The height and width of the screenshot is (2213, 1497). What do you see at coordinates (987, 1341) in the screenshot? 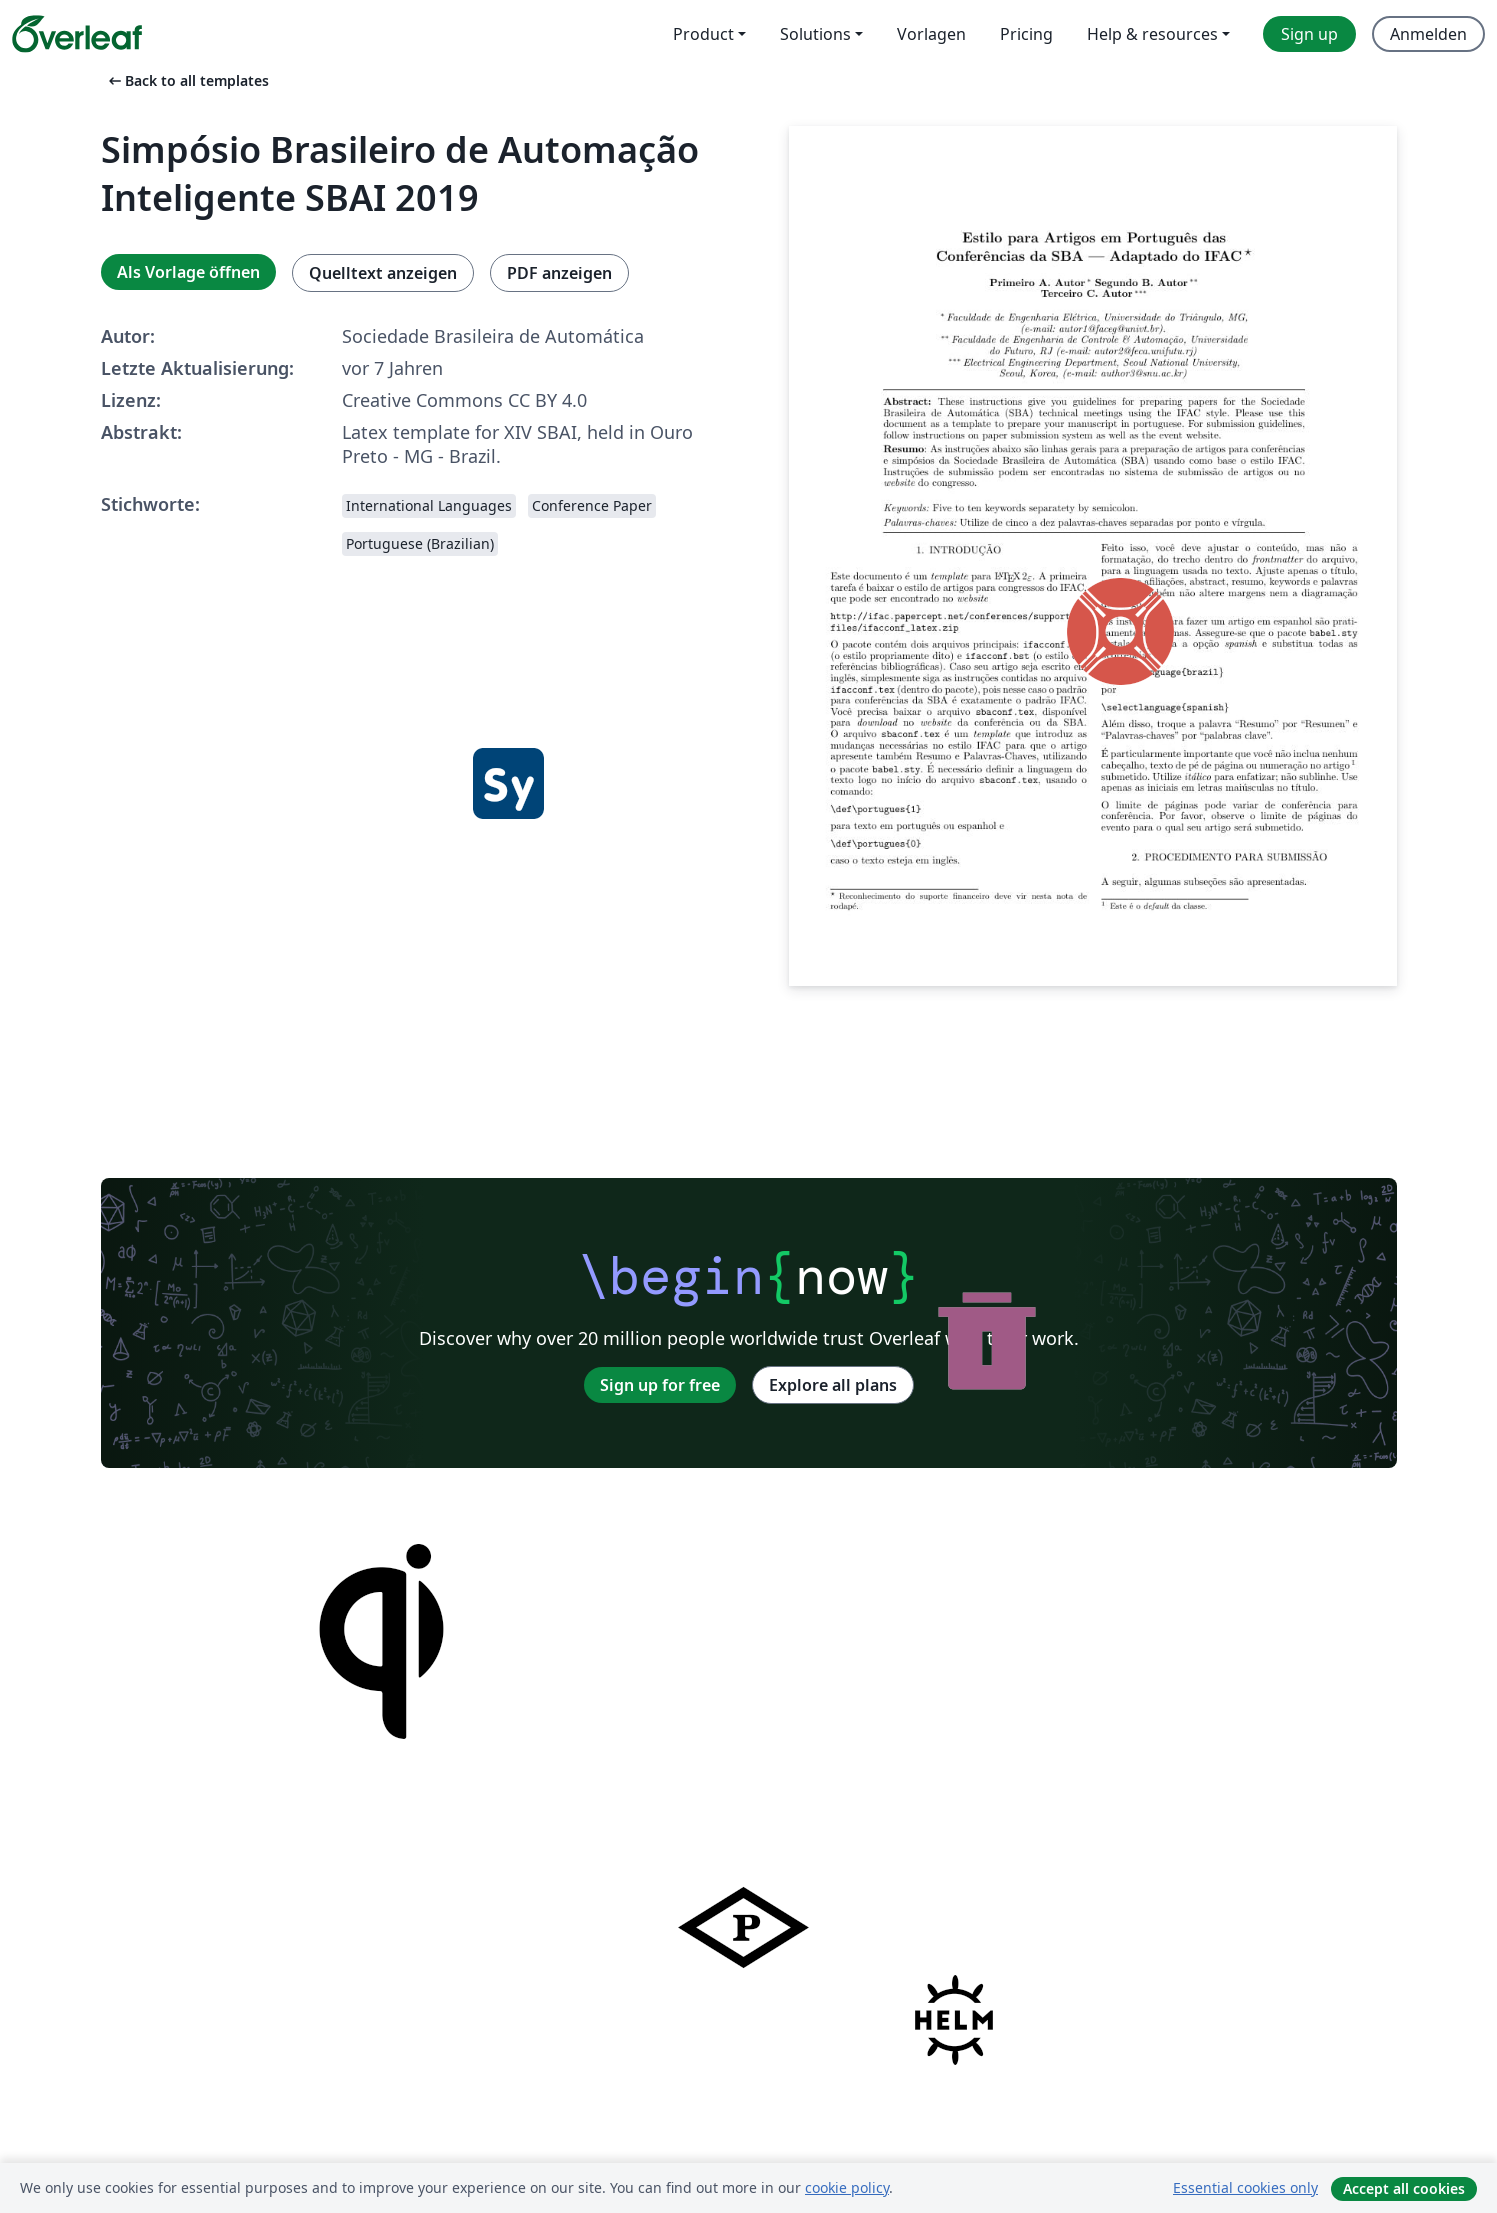
I see `delete selected item` at bounding box center [987, 1341].